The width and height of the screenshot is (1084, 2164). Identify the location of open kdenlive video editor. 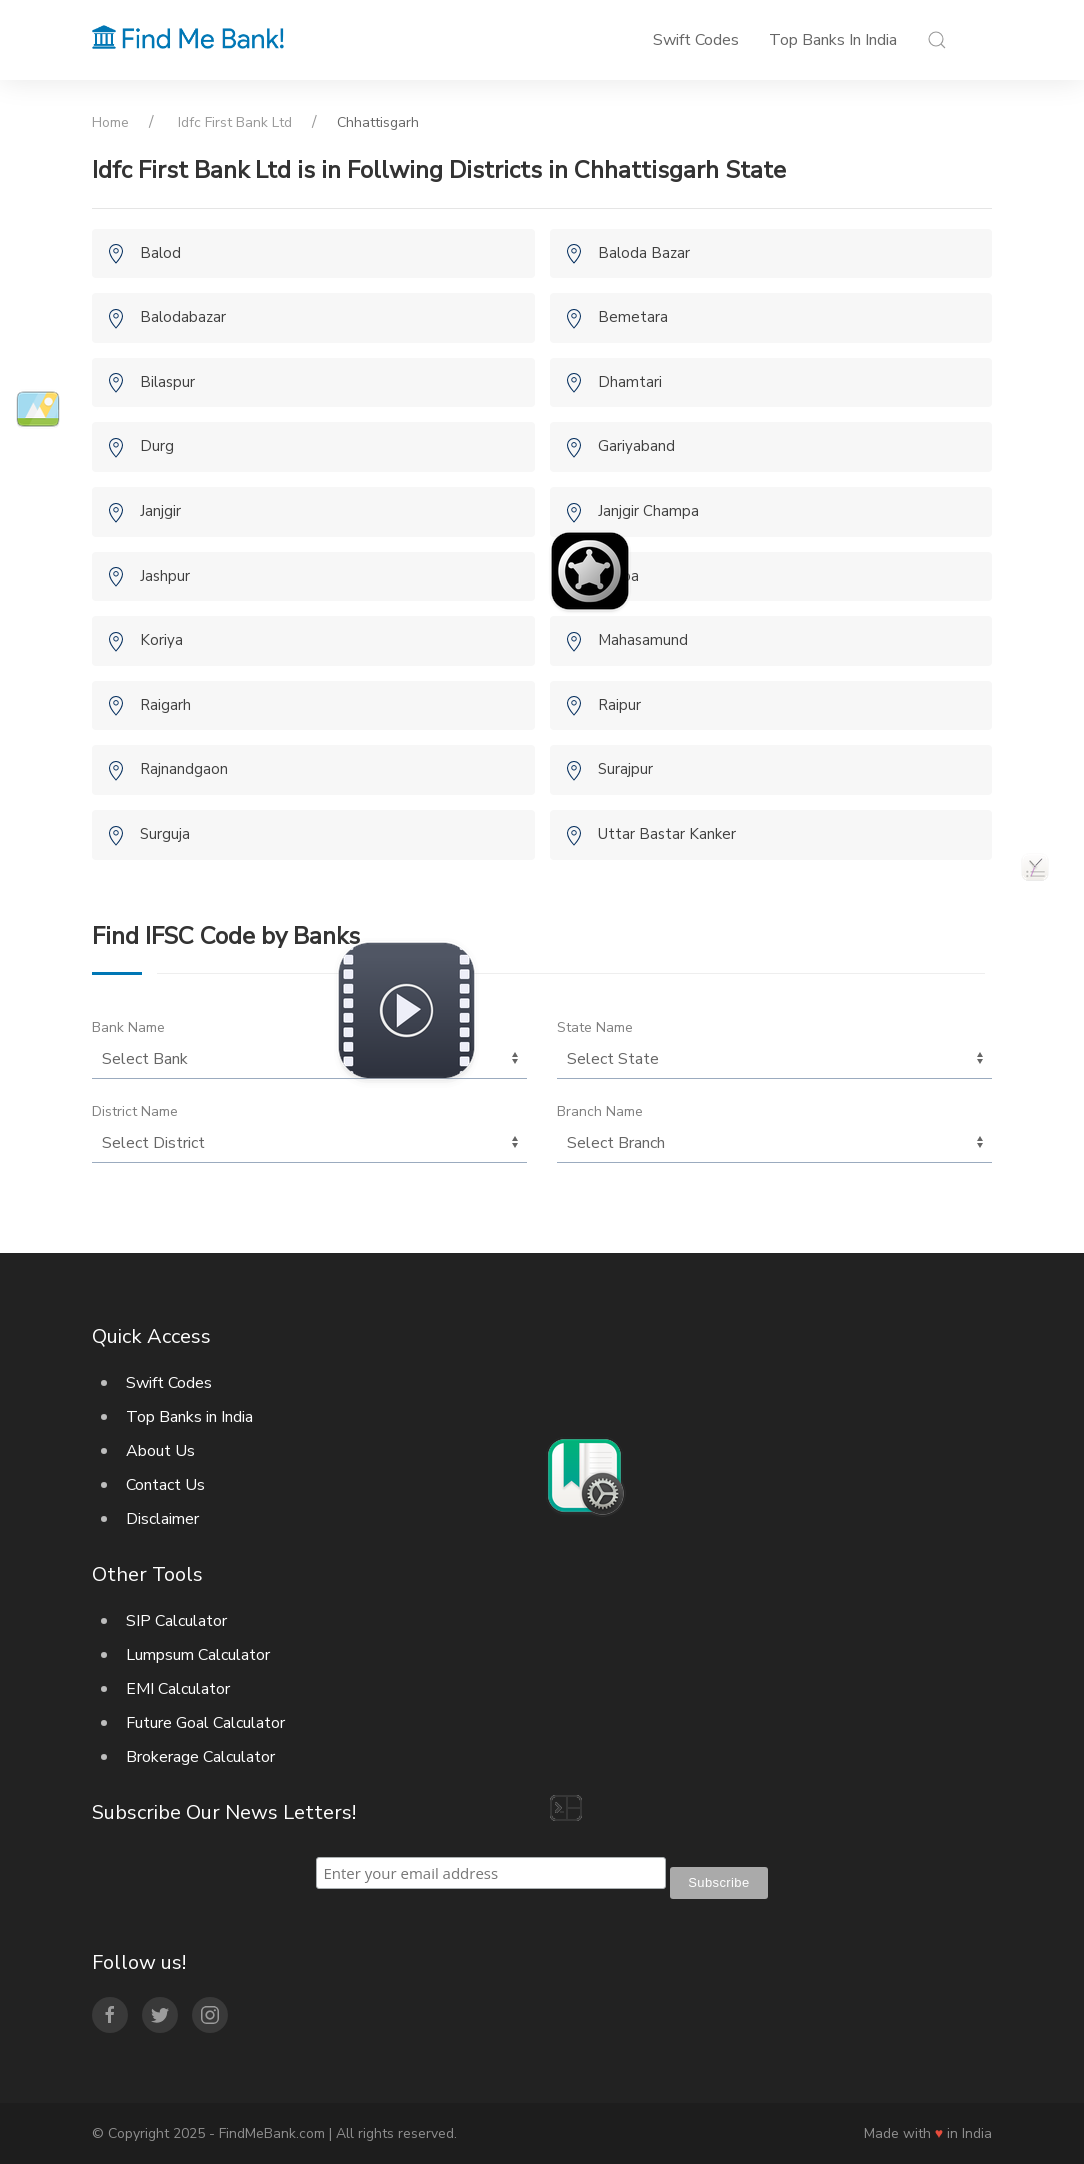
(406, 1010).